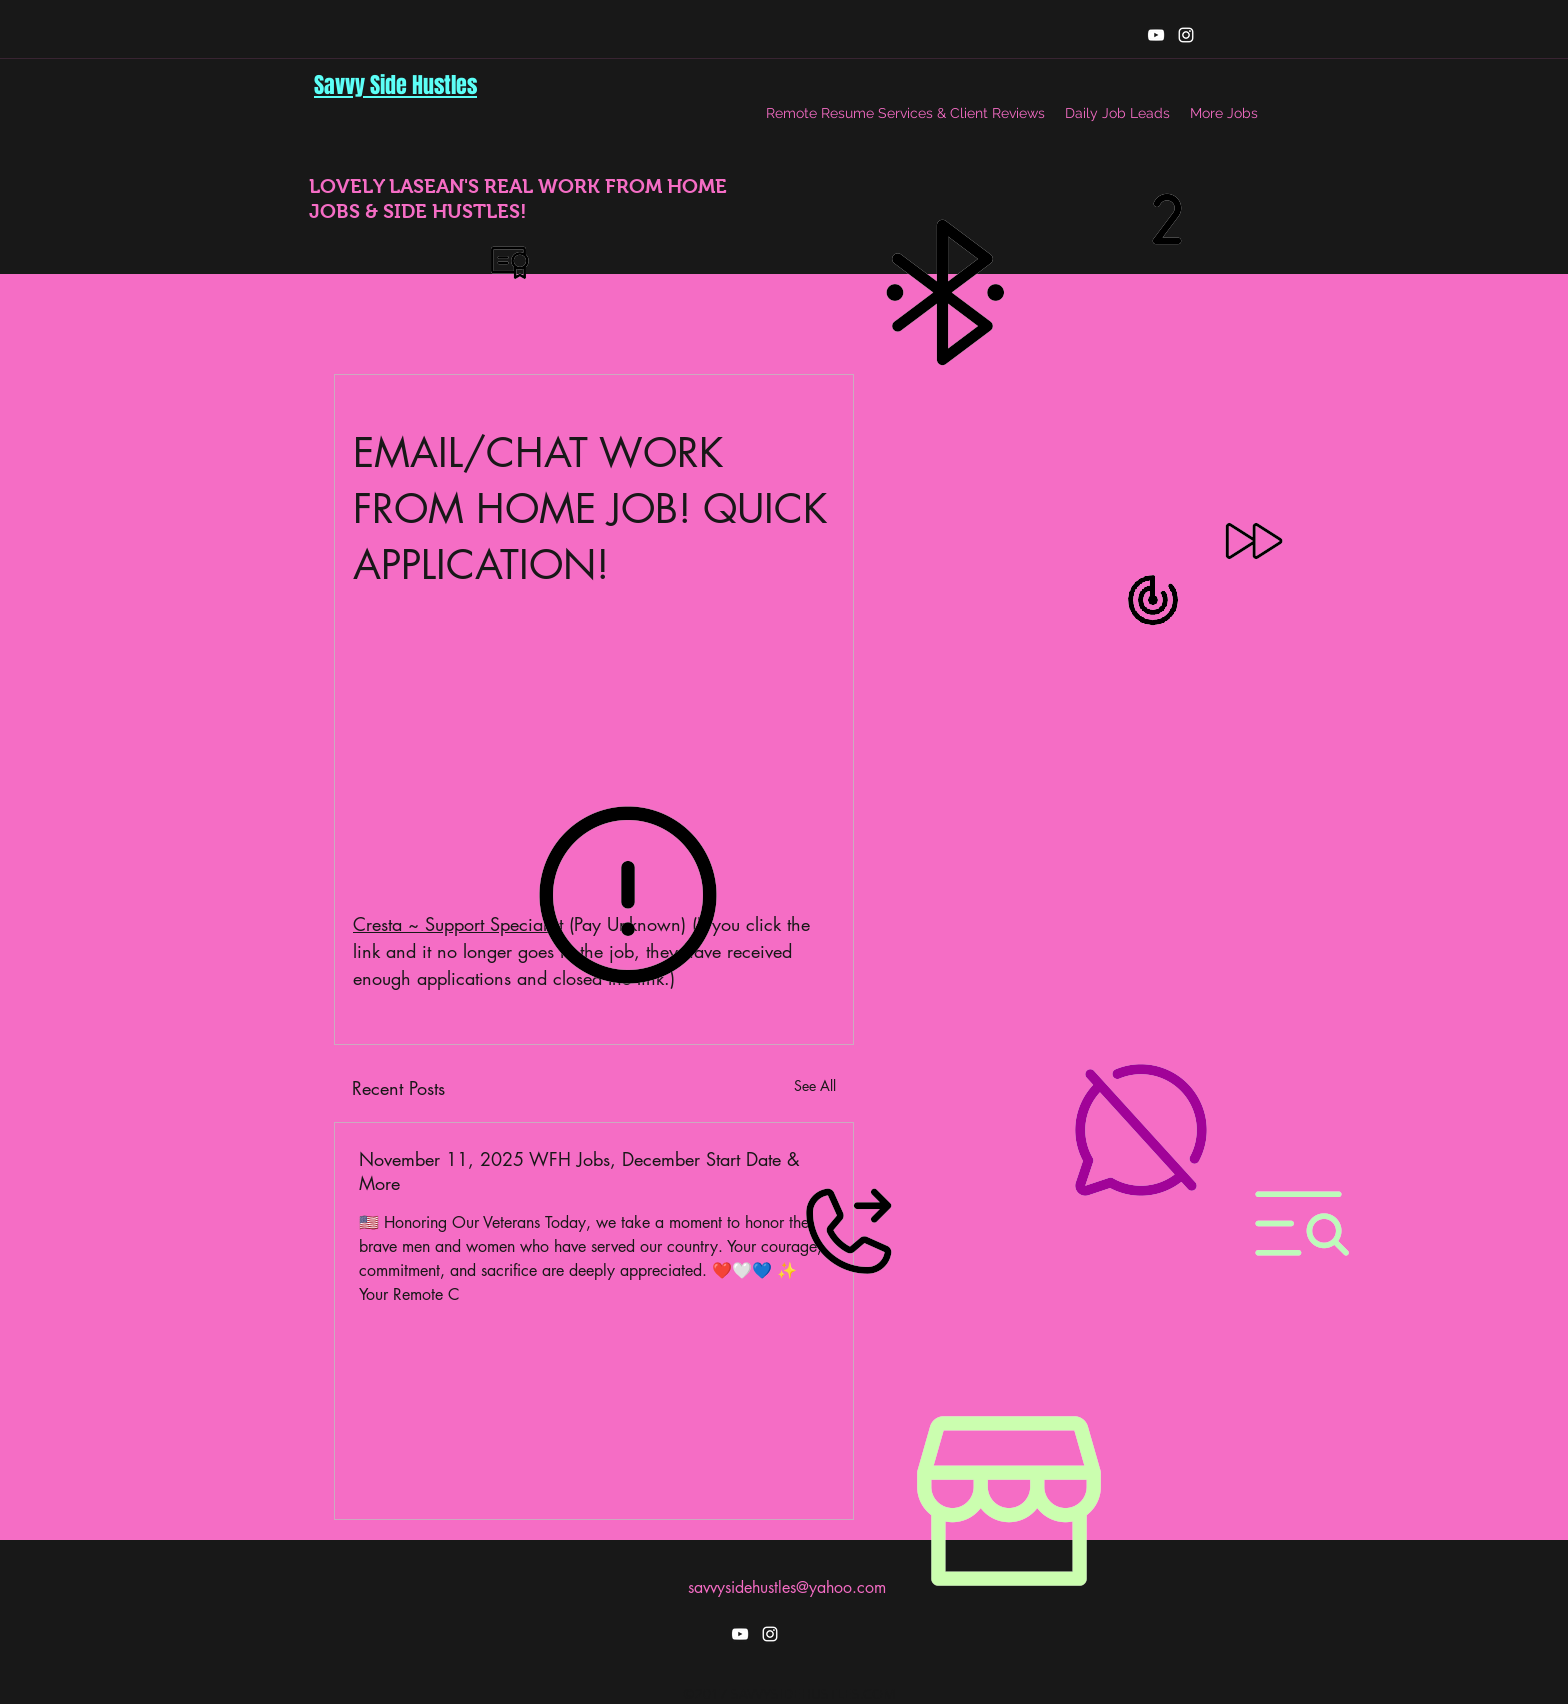 The width and height of the screenshot is (1568, 1704). Describe the element at coordinates (1153, 600) in the screenshot. I see `track changes or revisions in a document` at that location.